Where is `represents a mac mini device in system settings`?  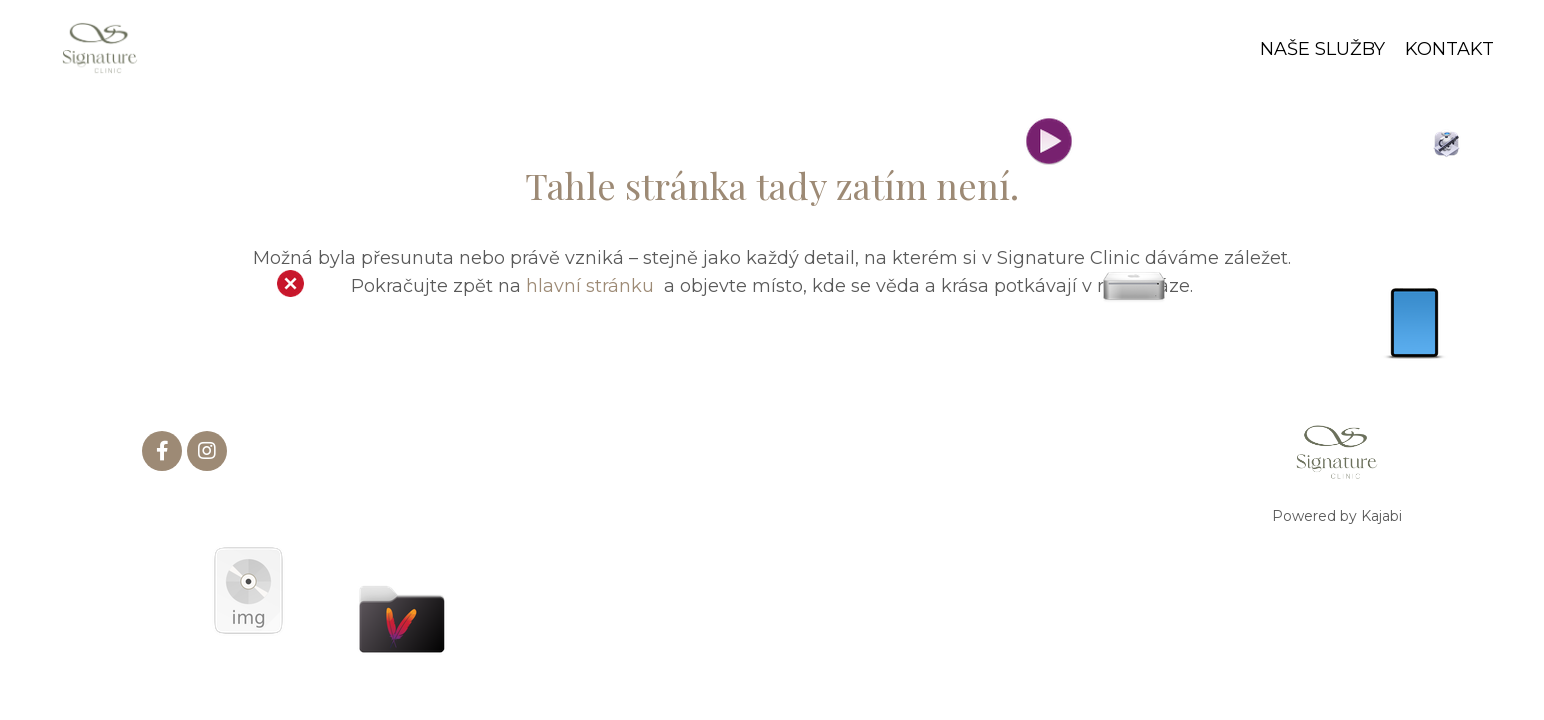
represents a mac mini device in system settings is located at coordinates (1134, 281).